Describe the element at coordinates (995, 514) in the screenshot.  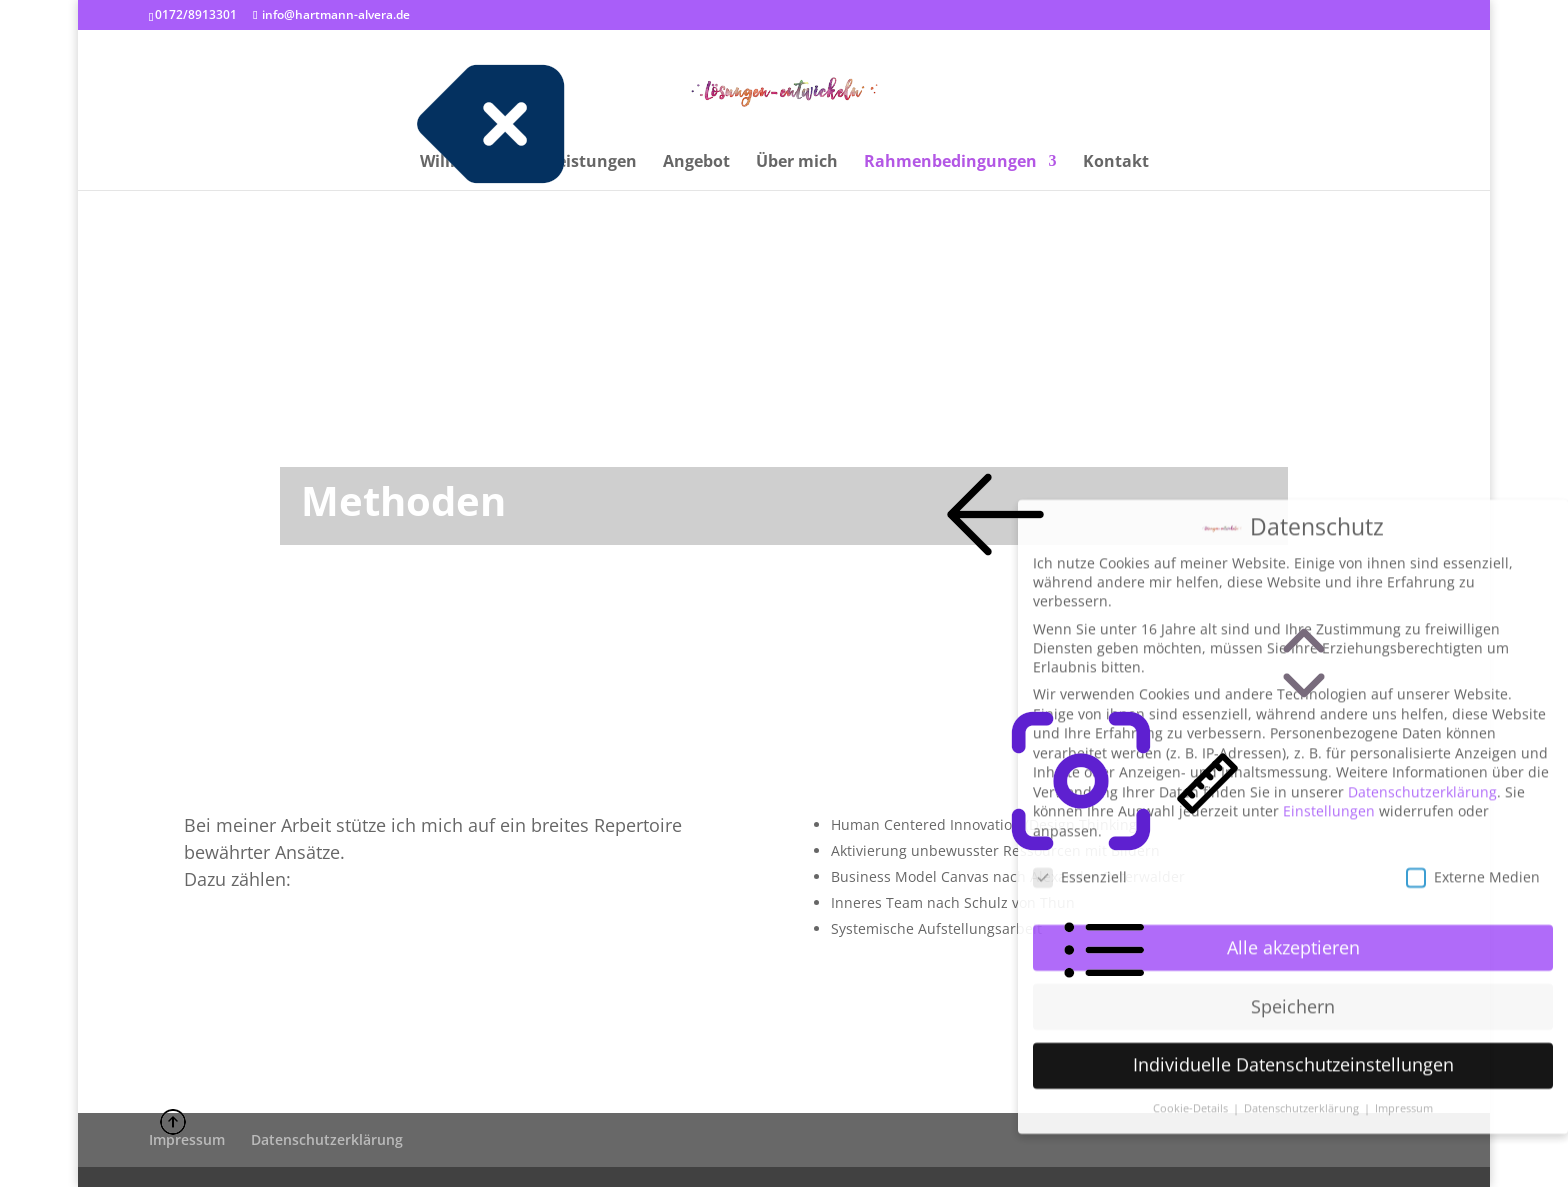
I see `go back to the previous screen` at that location.